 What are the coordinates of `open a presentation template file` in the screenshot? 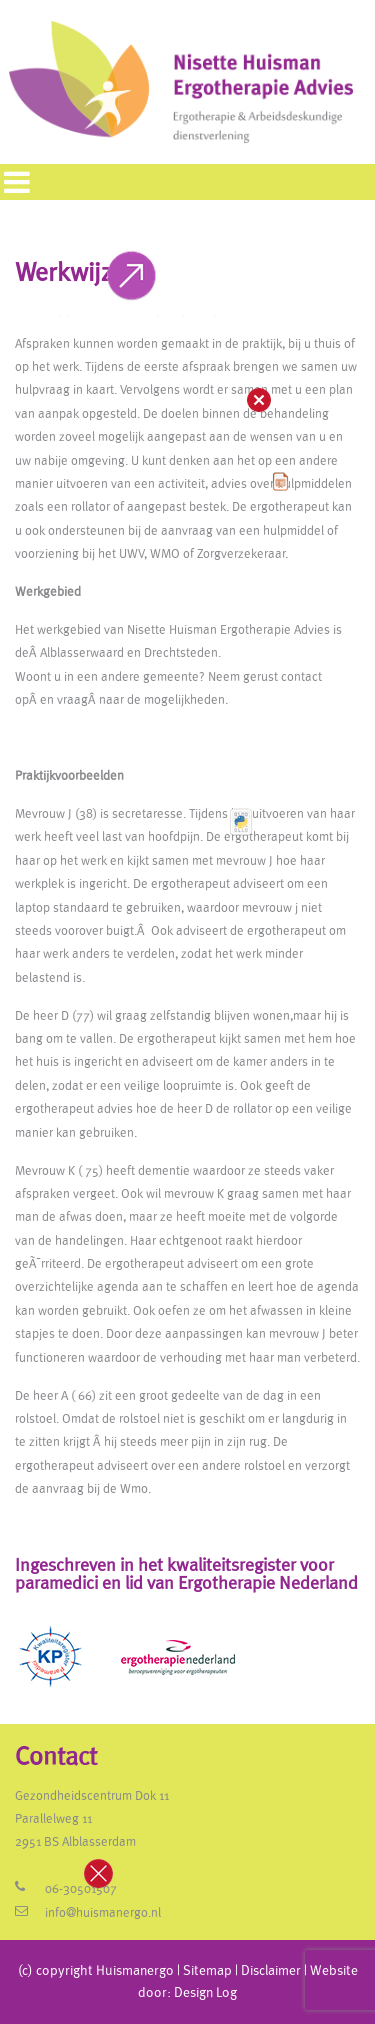 It's located at (280, 481).